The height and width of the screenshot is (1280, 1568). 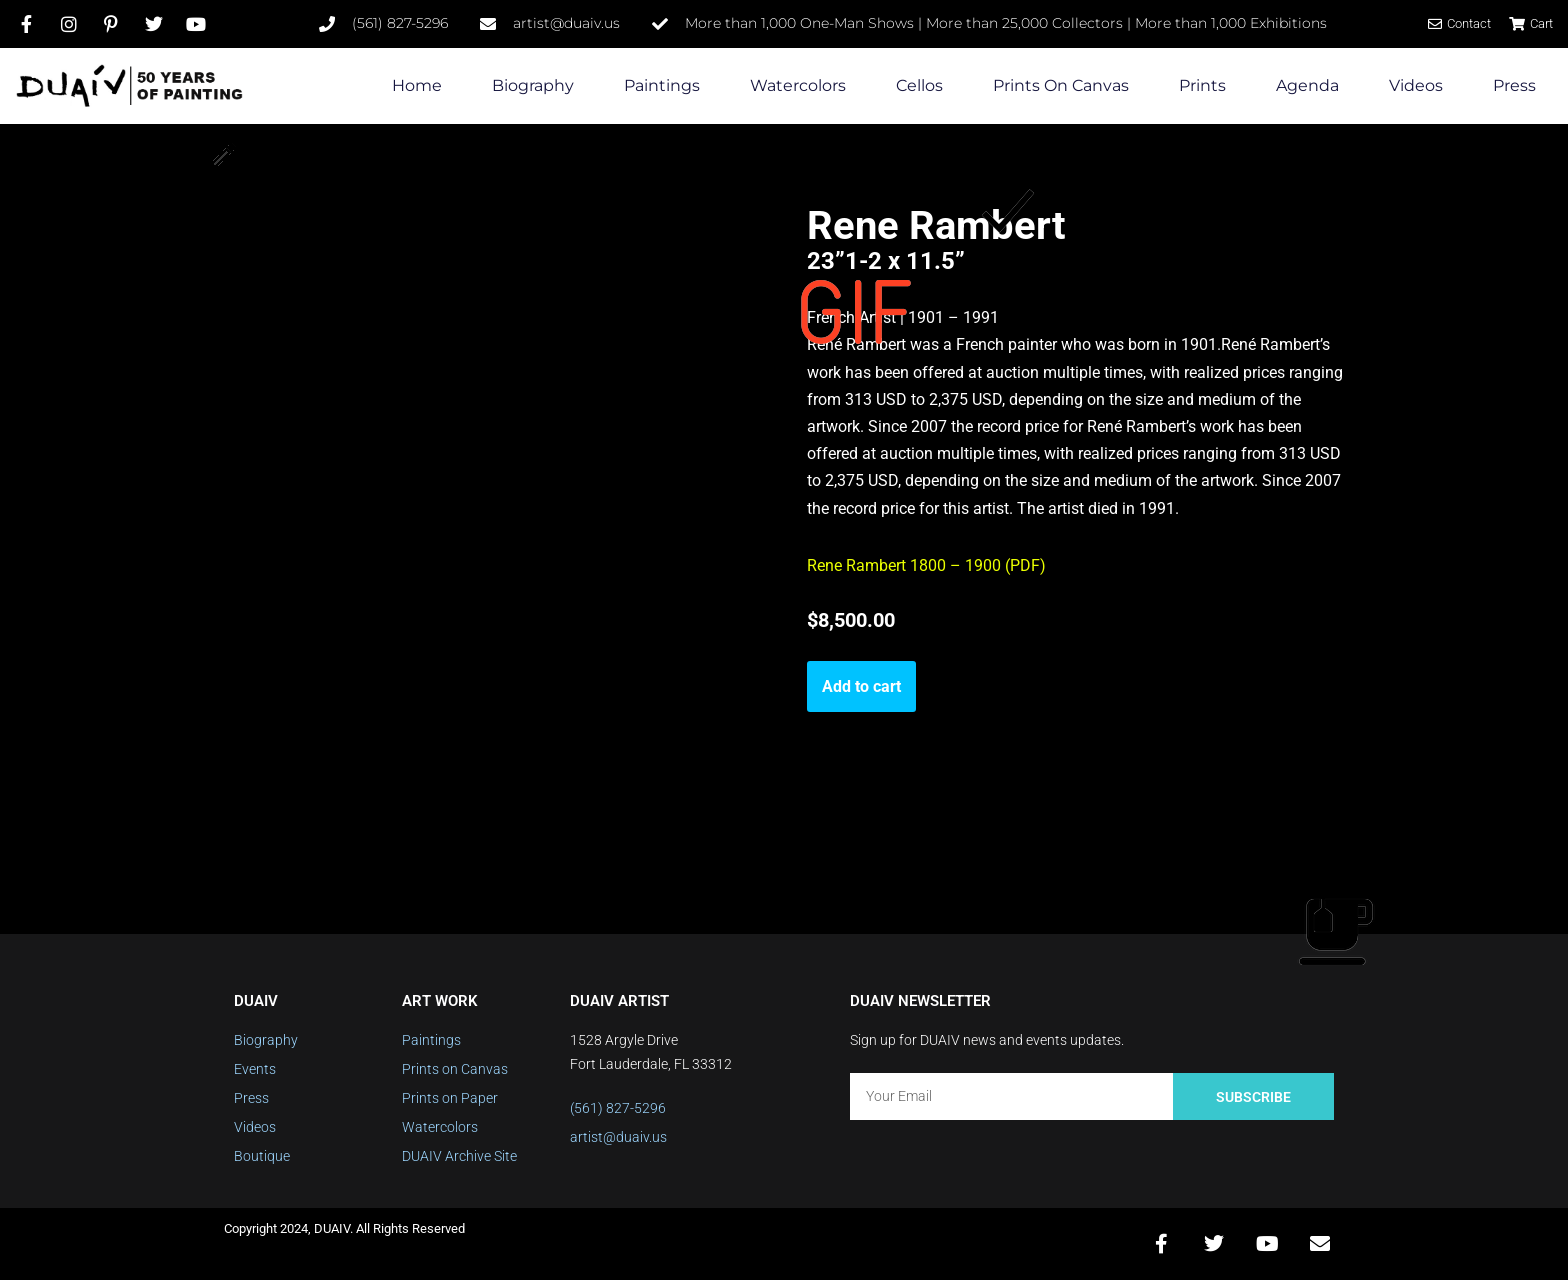 I want to click on access food and beverage emoji category, so click(x=1336, y=932).